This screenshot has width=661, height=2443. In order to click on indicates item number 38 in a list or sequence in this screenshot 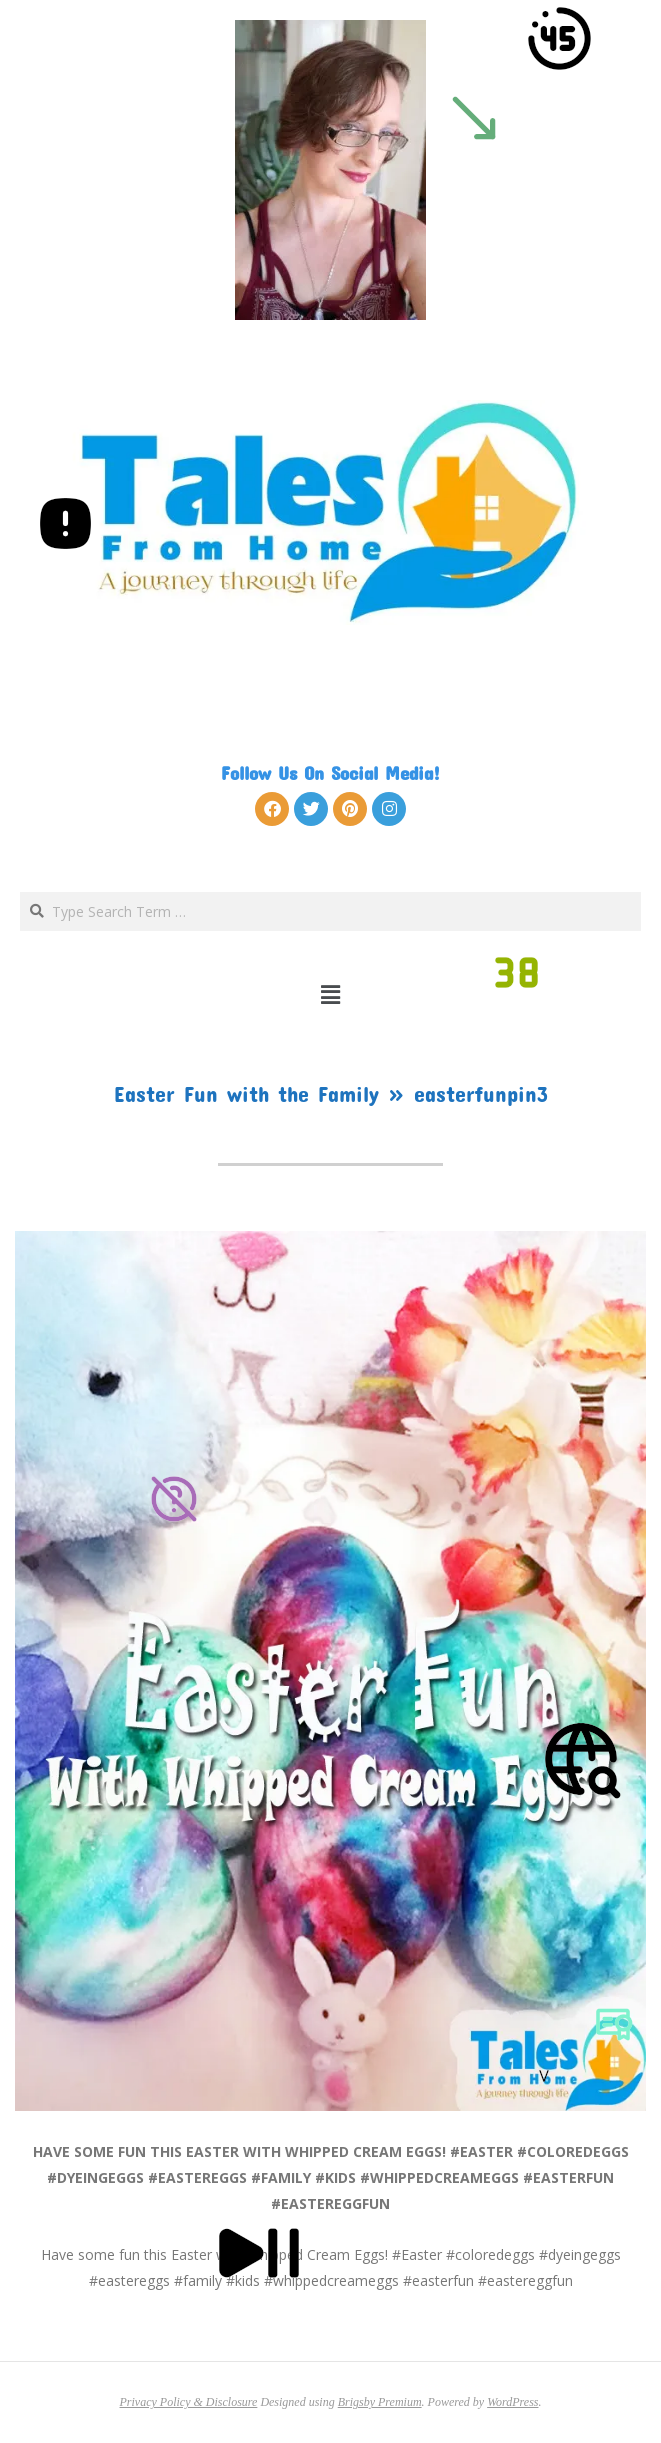, I will do `click(516, 972)`.